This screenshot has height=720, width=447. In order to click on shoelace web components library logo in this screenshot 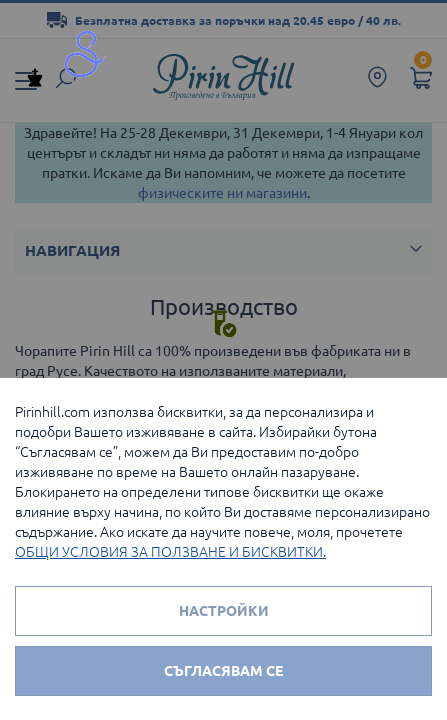, I will do `click(85, 54)`.